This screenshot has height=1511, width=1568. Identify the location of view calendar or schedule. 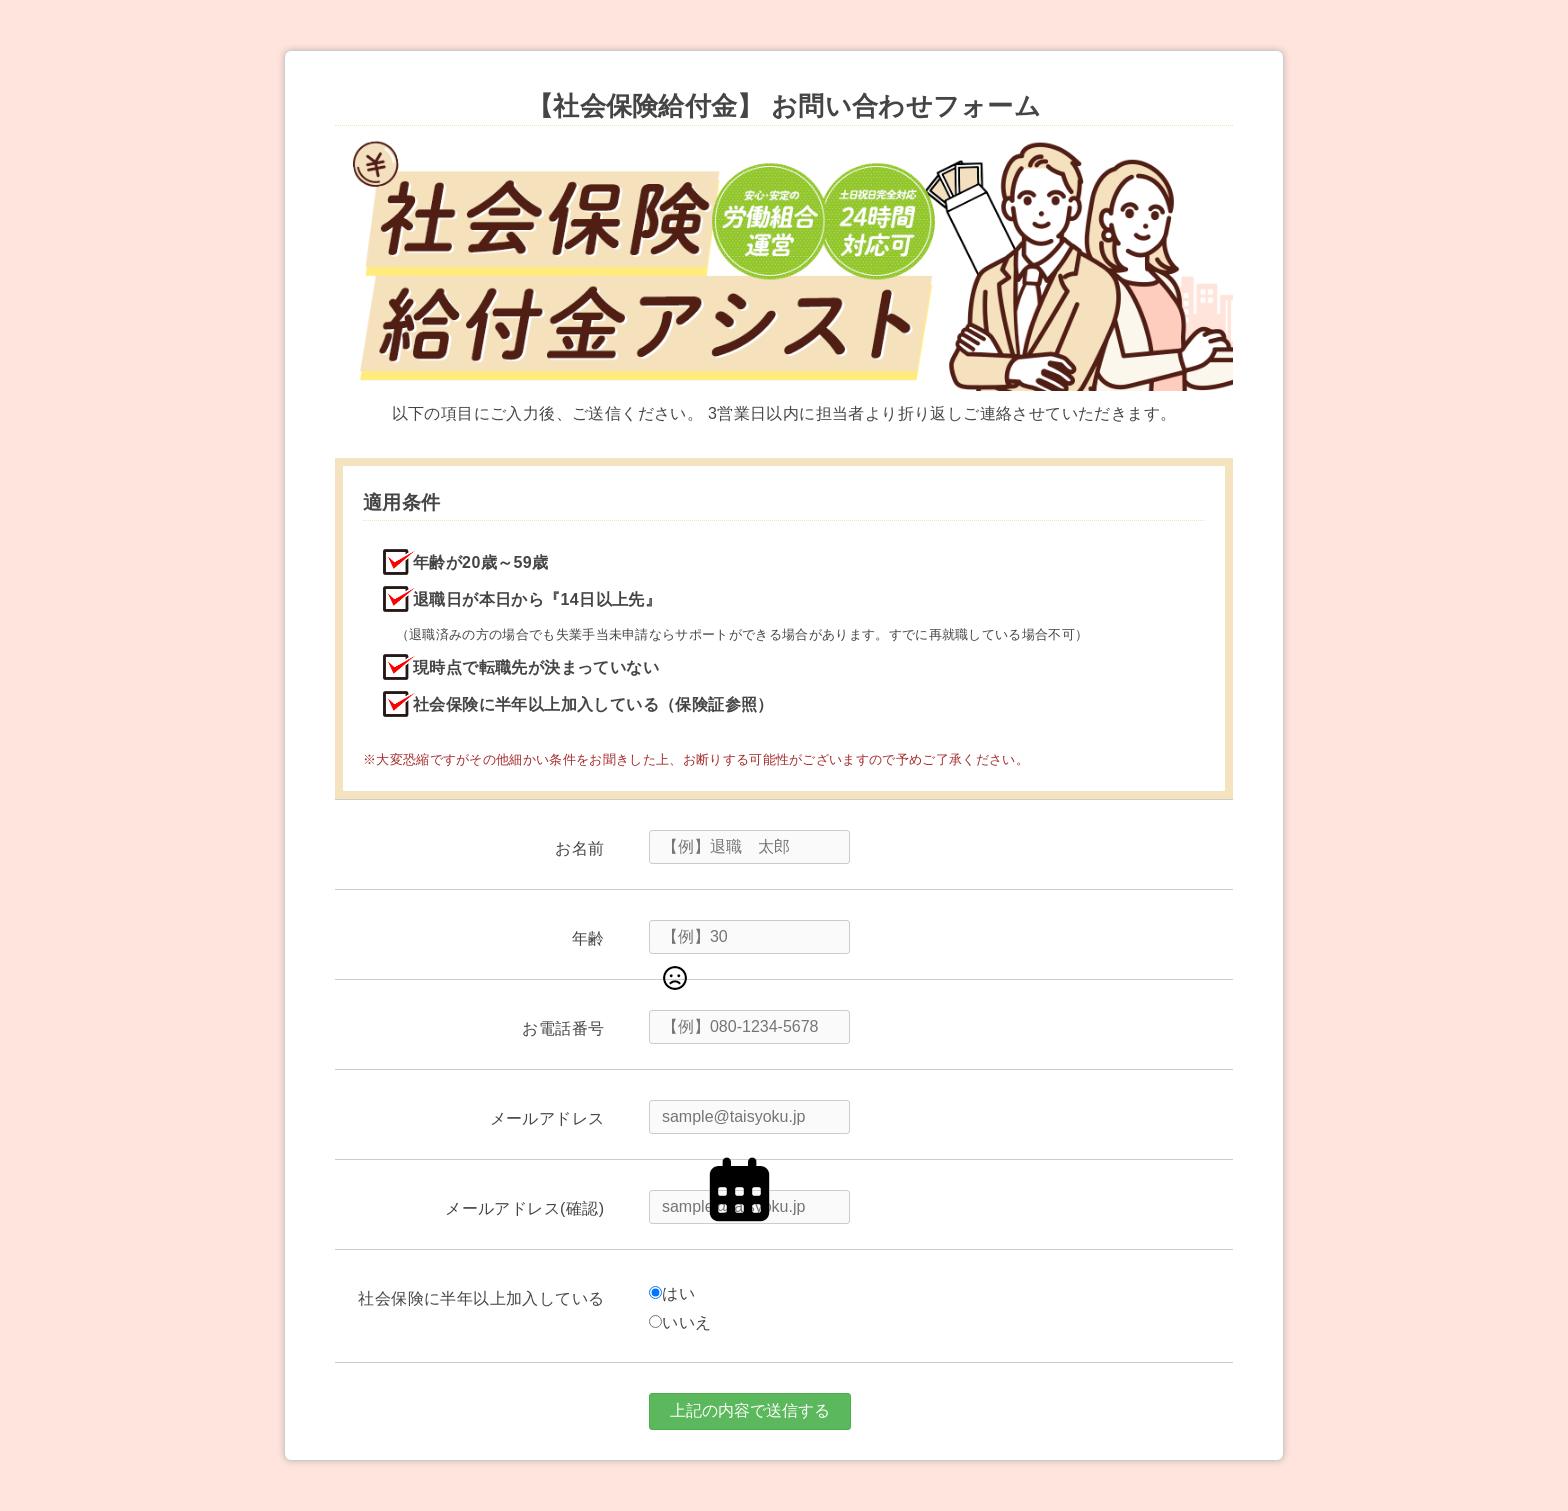
(739, 1191).